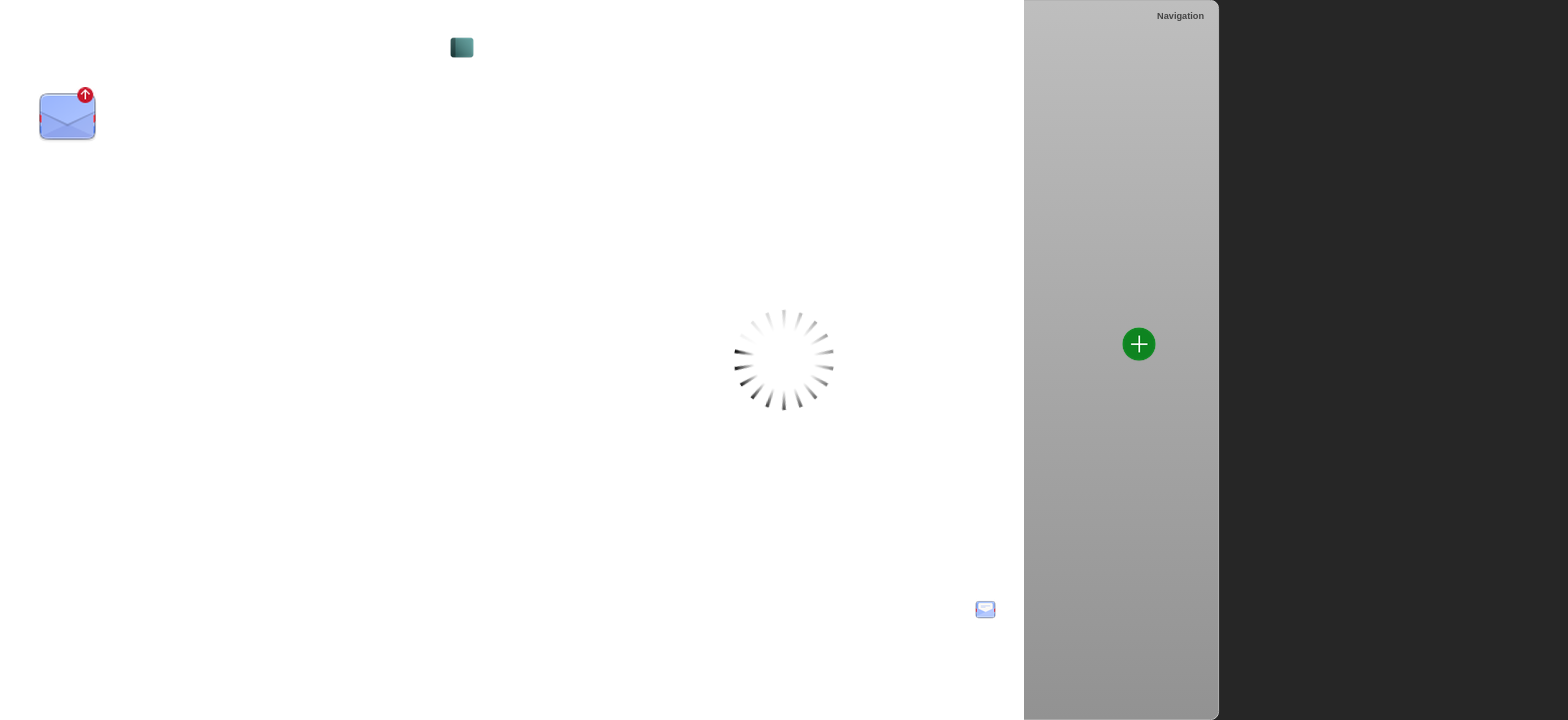 This screenshot has width=1568, height=720. What do you see at coordinates (67, 116) in the screenshot?
I see `send an email message` at bounding box center [67, 116].